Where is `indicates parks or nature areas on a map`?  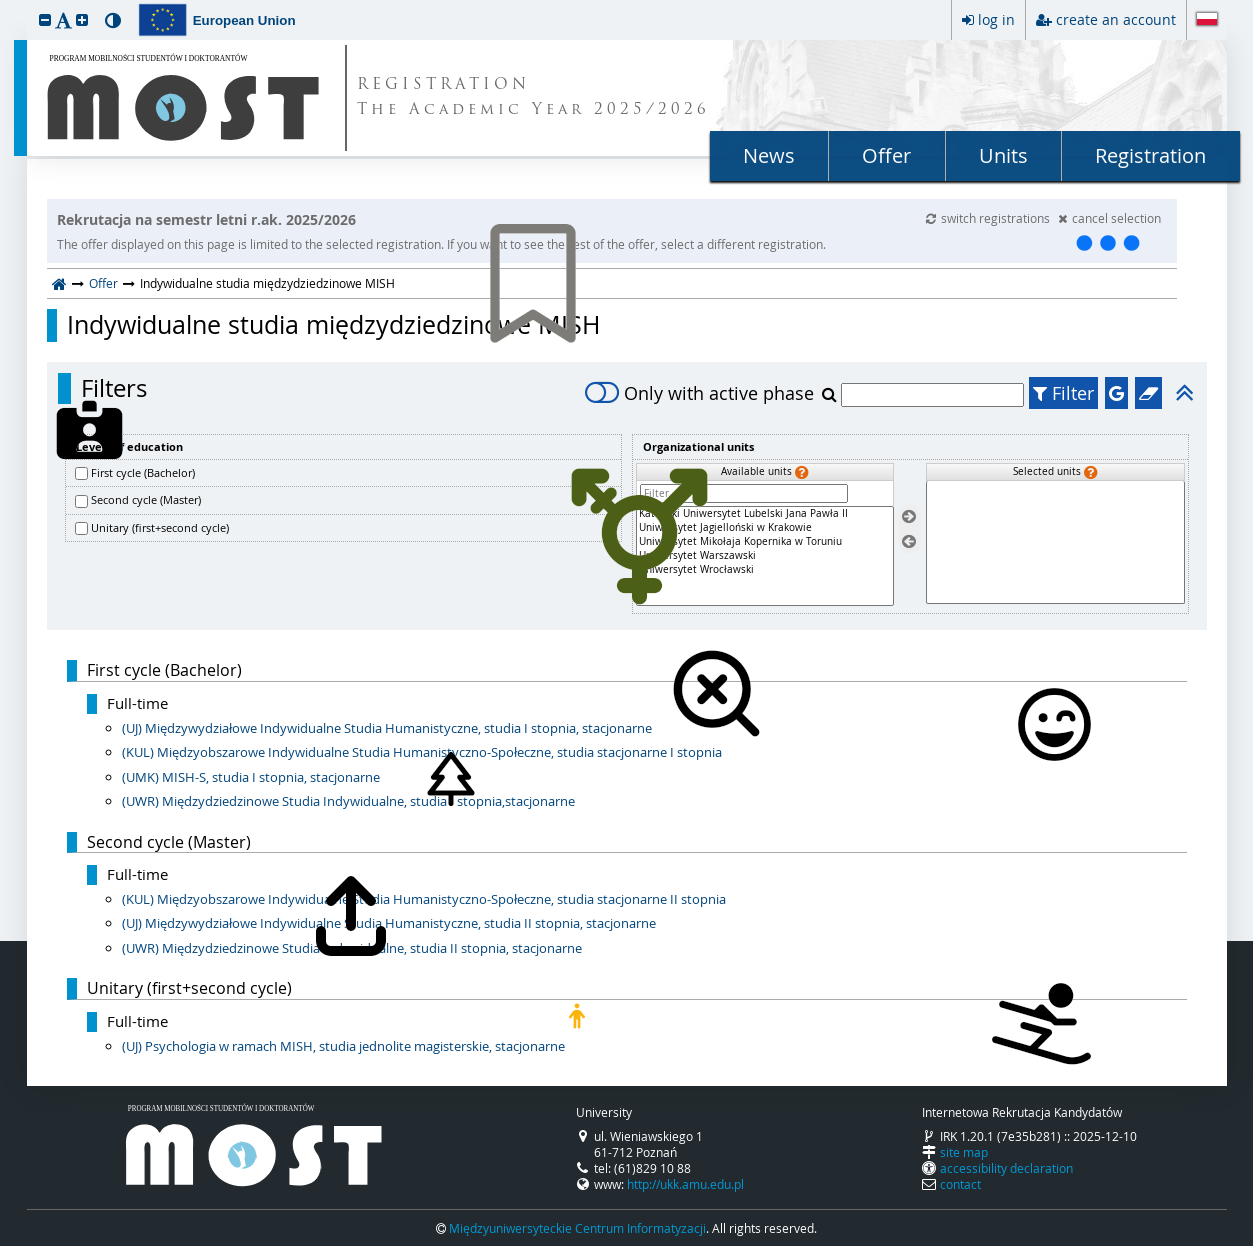 indicates parks or nature areas on a map is located at coordinates (451, 779).